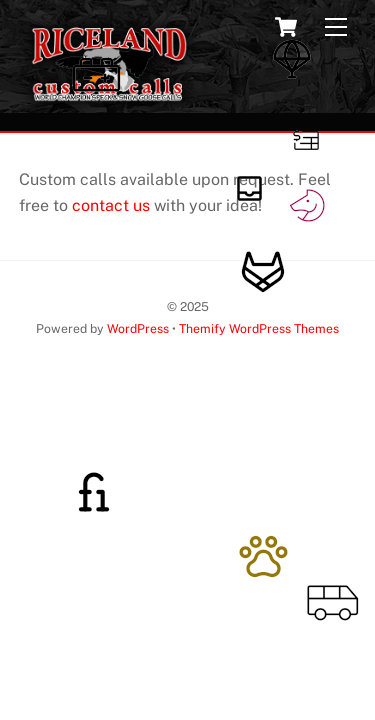 Image resolution: width=375 pixels, height=720 pixels. What do you see at coordinates (308, 205) in the screenshot?
I see `access equestrian or horse-related features` at bounding box center [308, 205].